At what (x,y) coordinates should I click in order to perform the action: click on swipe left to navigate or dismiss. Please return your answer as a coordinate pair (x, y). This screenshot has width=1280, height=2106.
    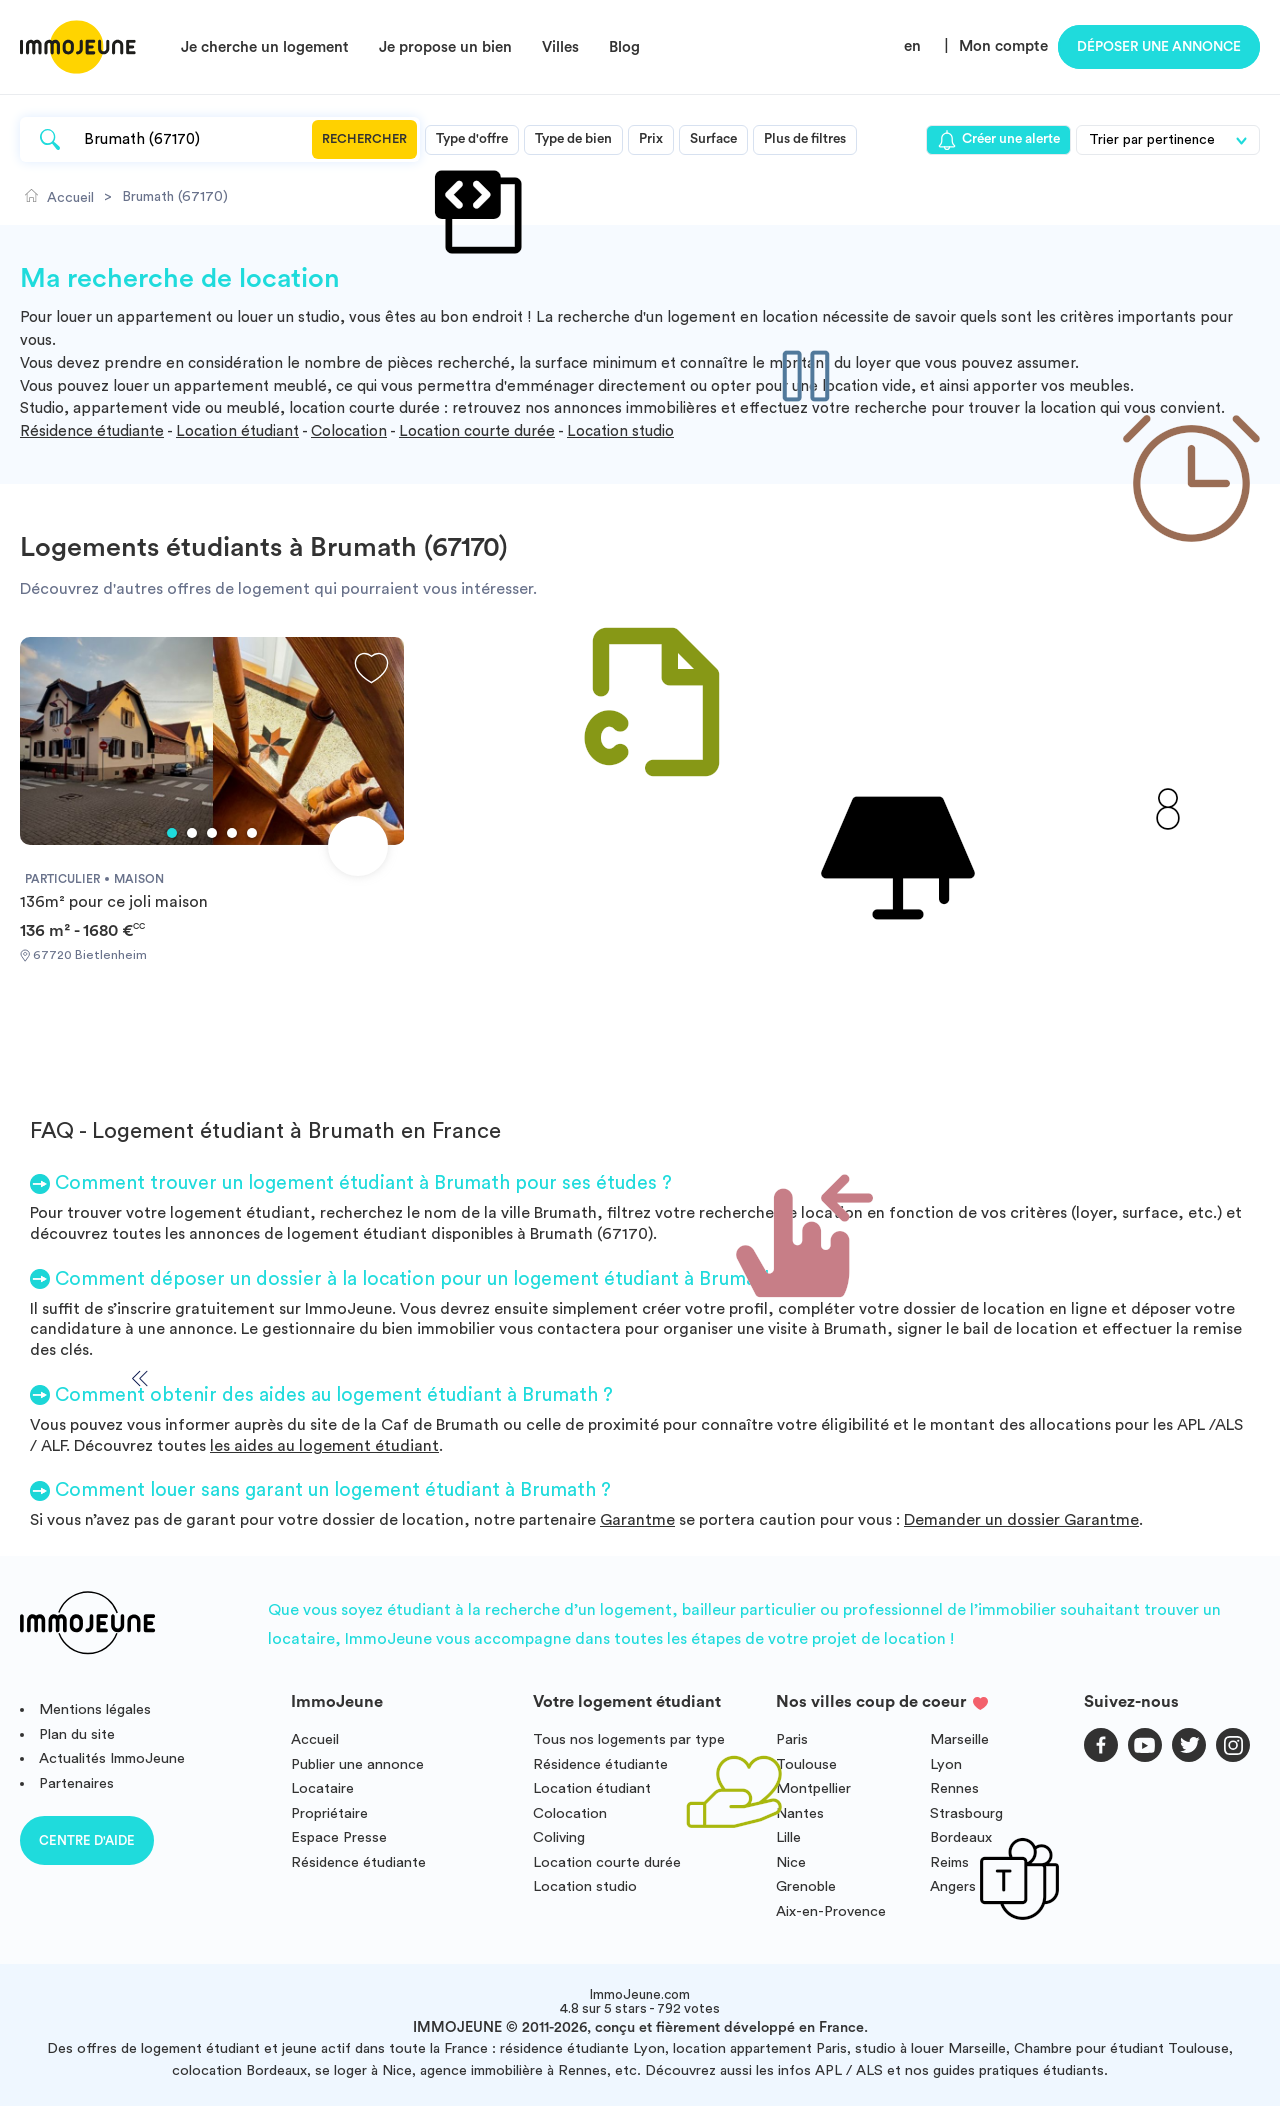
    Looking at the image, I should click on (797, 1240).